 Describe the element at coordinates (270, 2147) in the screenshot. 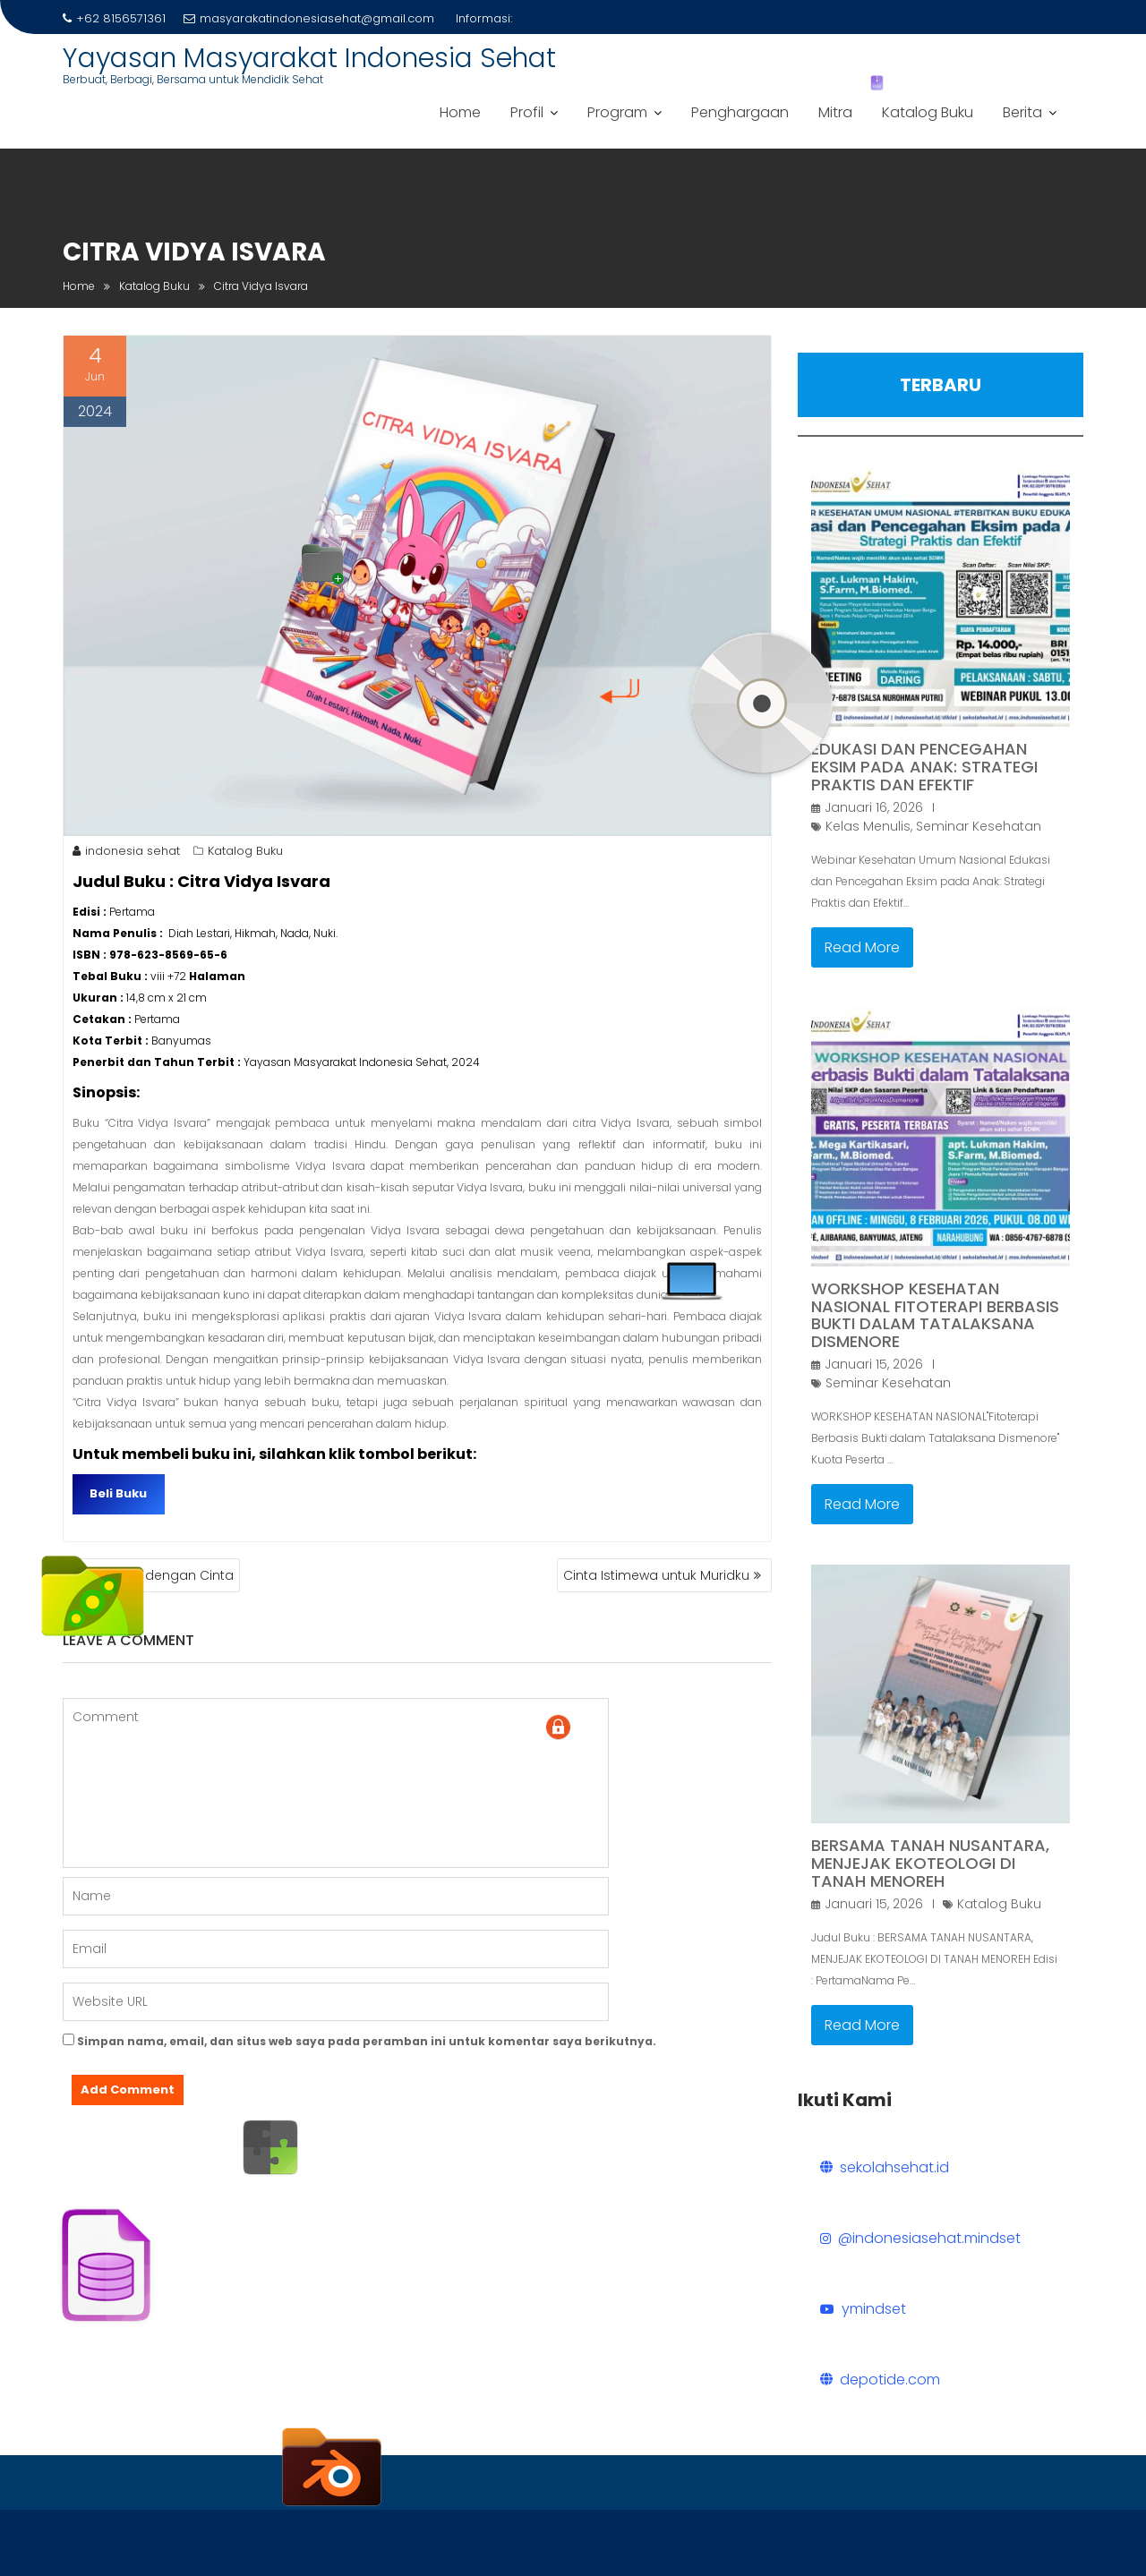

I see `open the extensions manager` at that location.